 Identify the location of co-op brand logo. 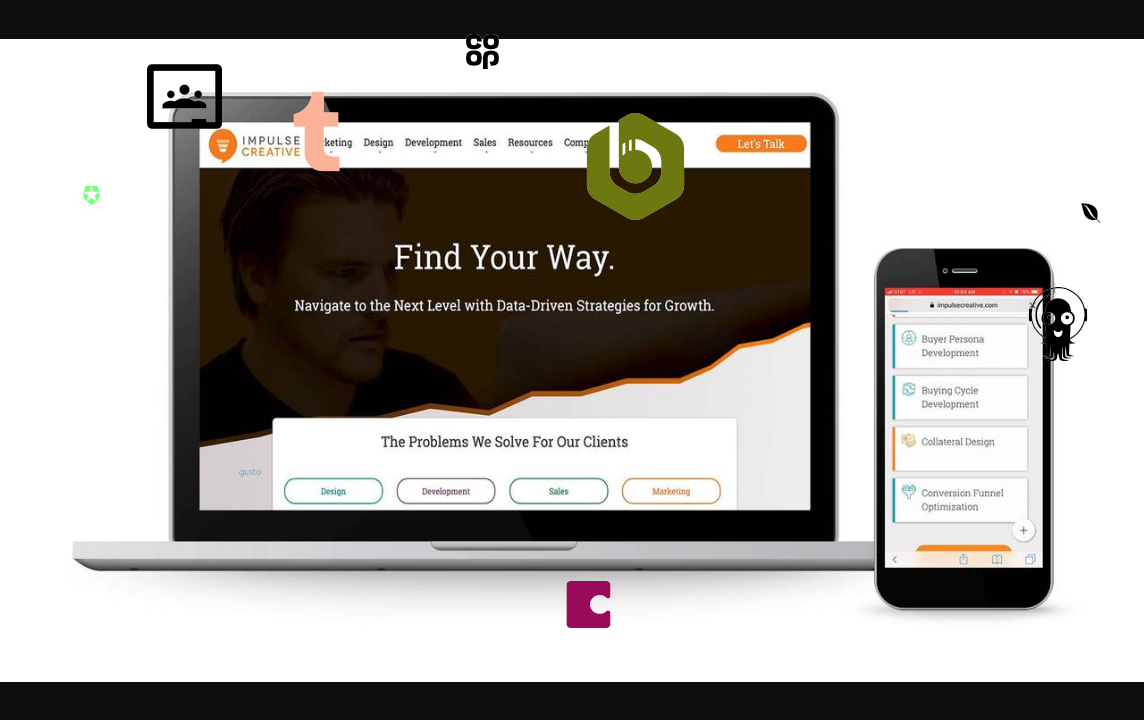
(482, 51).